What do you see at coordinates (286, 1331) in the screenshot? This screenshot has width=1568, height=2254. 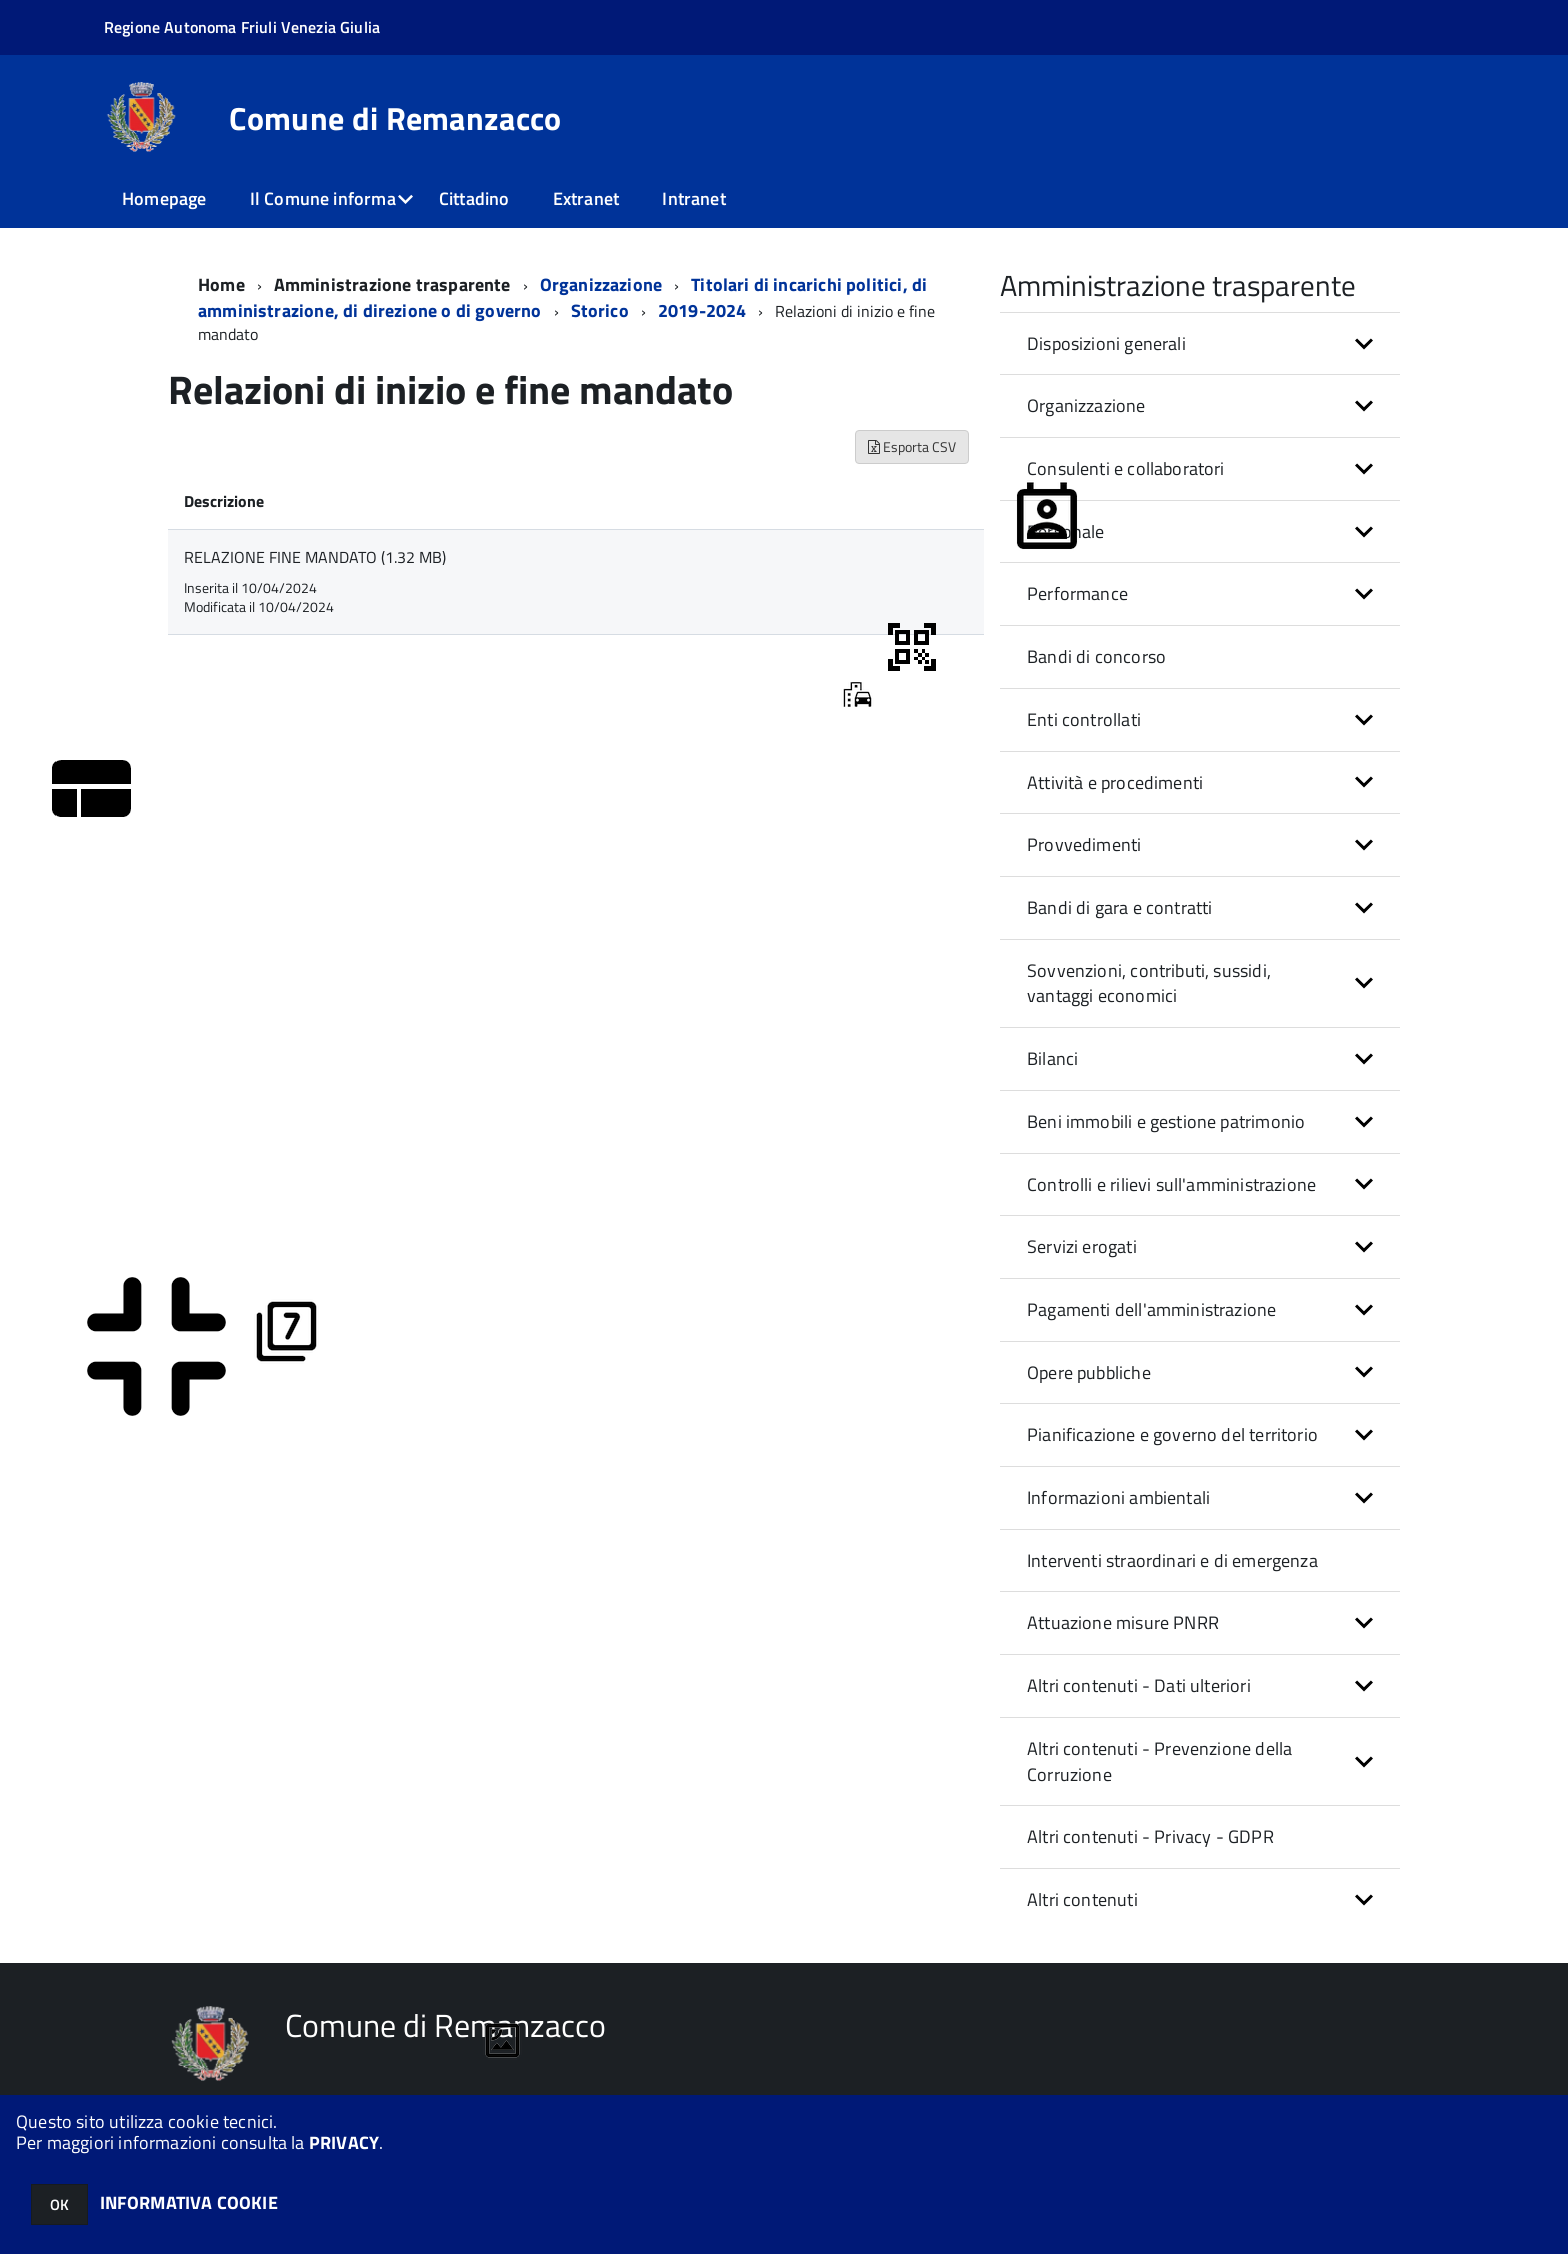 I see `filter or view item 7 in a series` at bounding box center [286, 1331].